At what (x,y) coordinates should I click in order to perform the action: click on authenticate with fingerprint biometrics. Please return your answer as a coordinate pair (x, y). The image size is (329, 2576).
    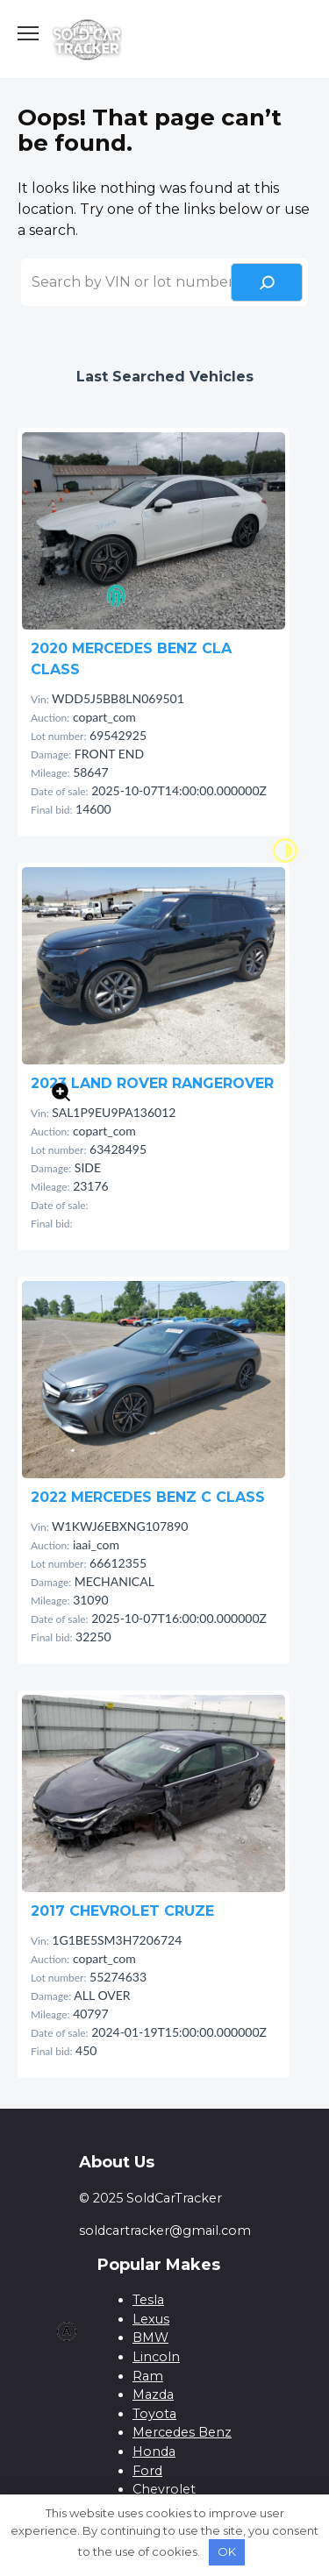
    Looking at the image, I should click on (116, 595).